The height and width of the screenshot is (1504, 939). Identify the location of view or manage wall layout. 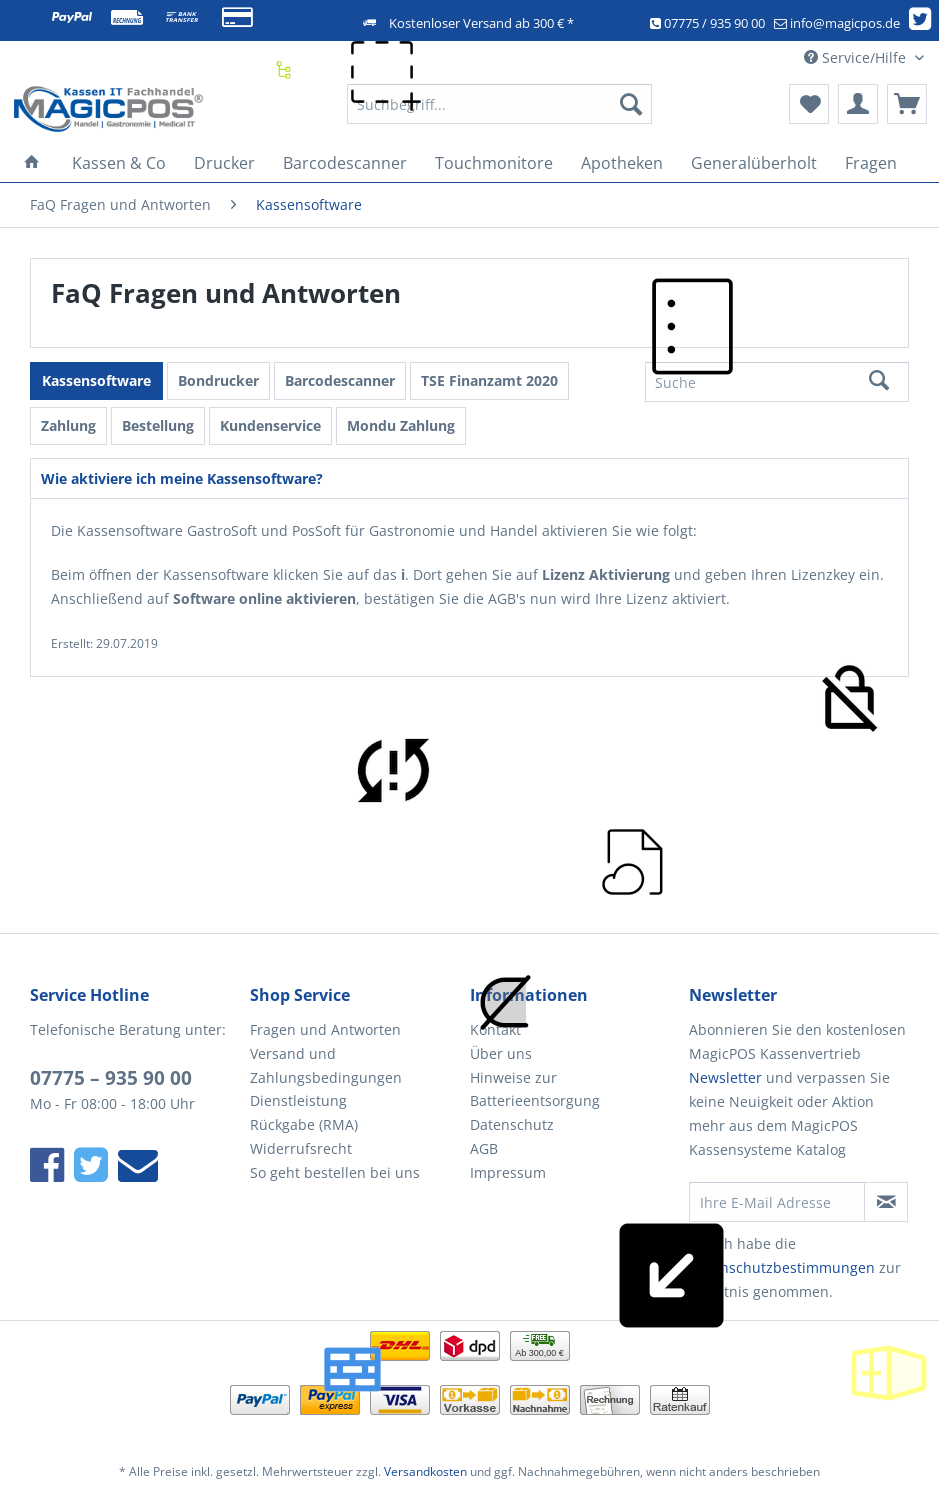
(352, 1369).